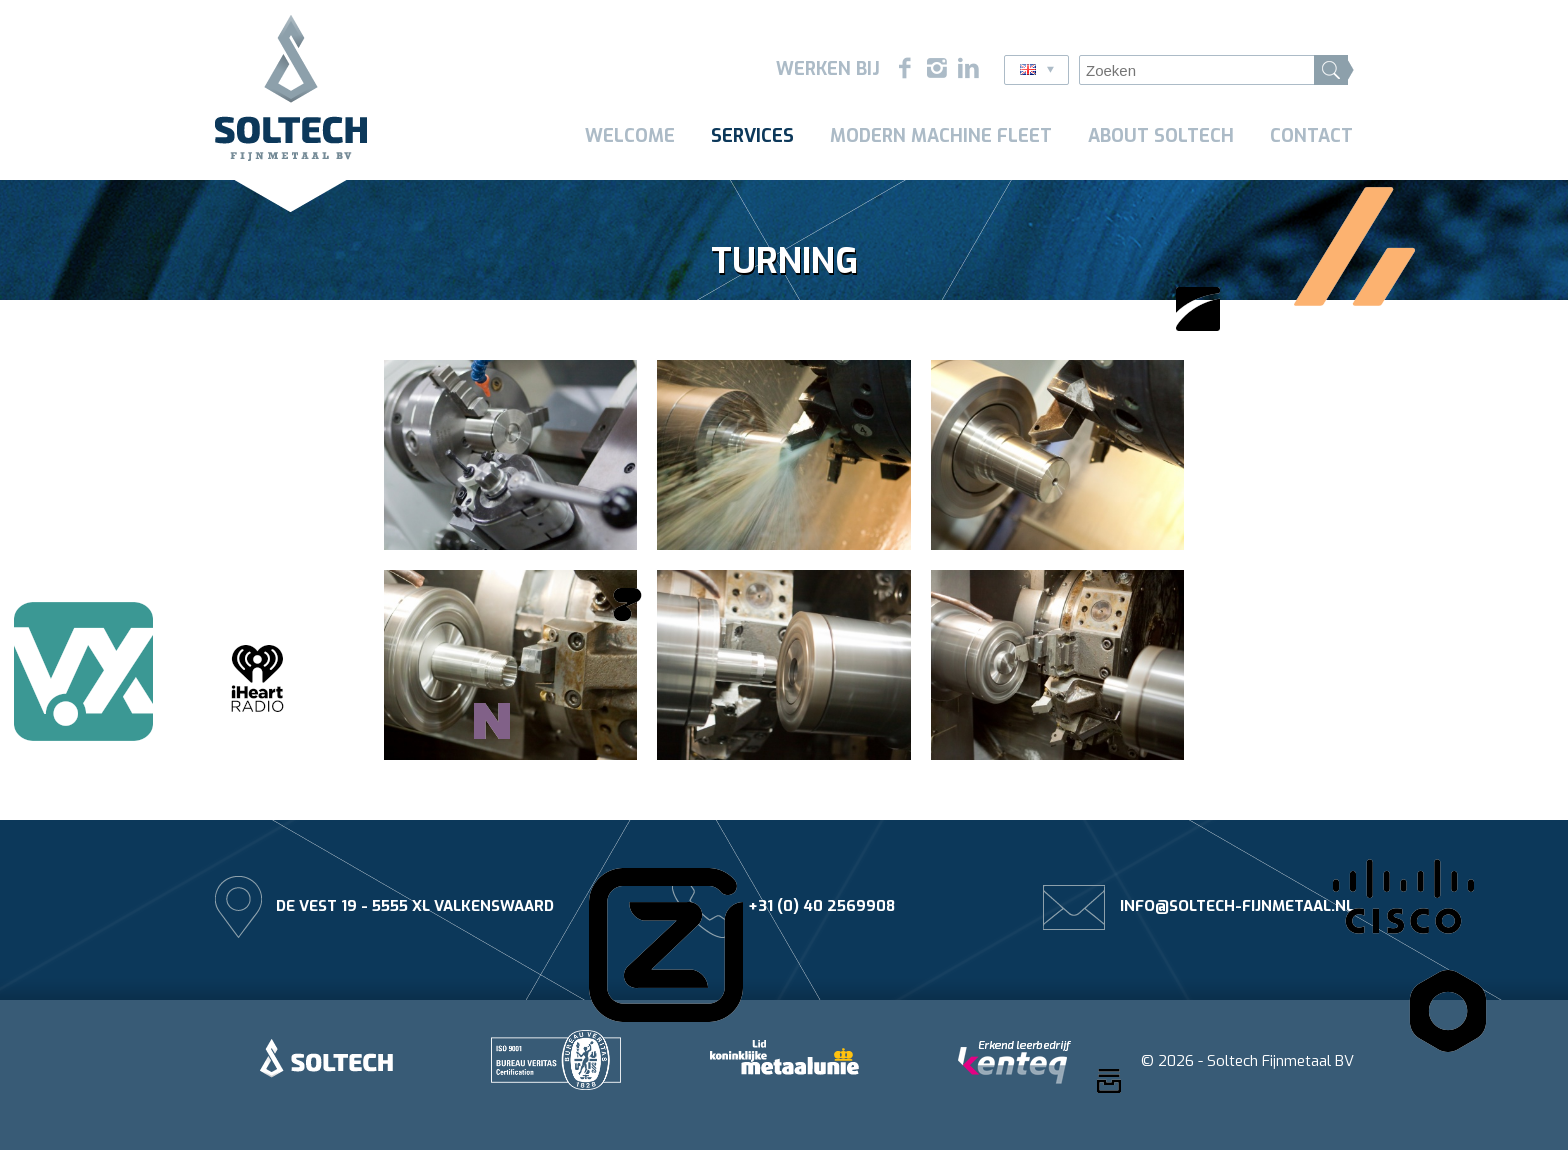 The width and height of the screenshot is (1568, 1150). Describe the element at coordinates (257, 678) in the screenshot. I see `open iHeartRadio app` at that location.